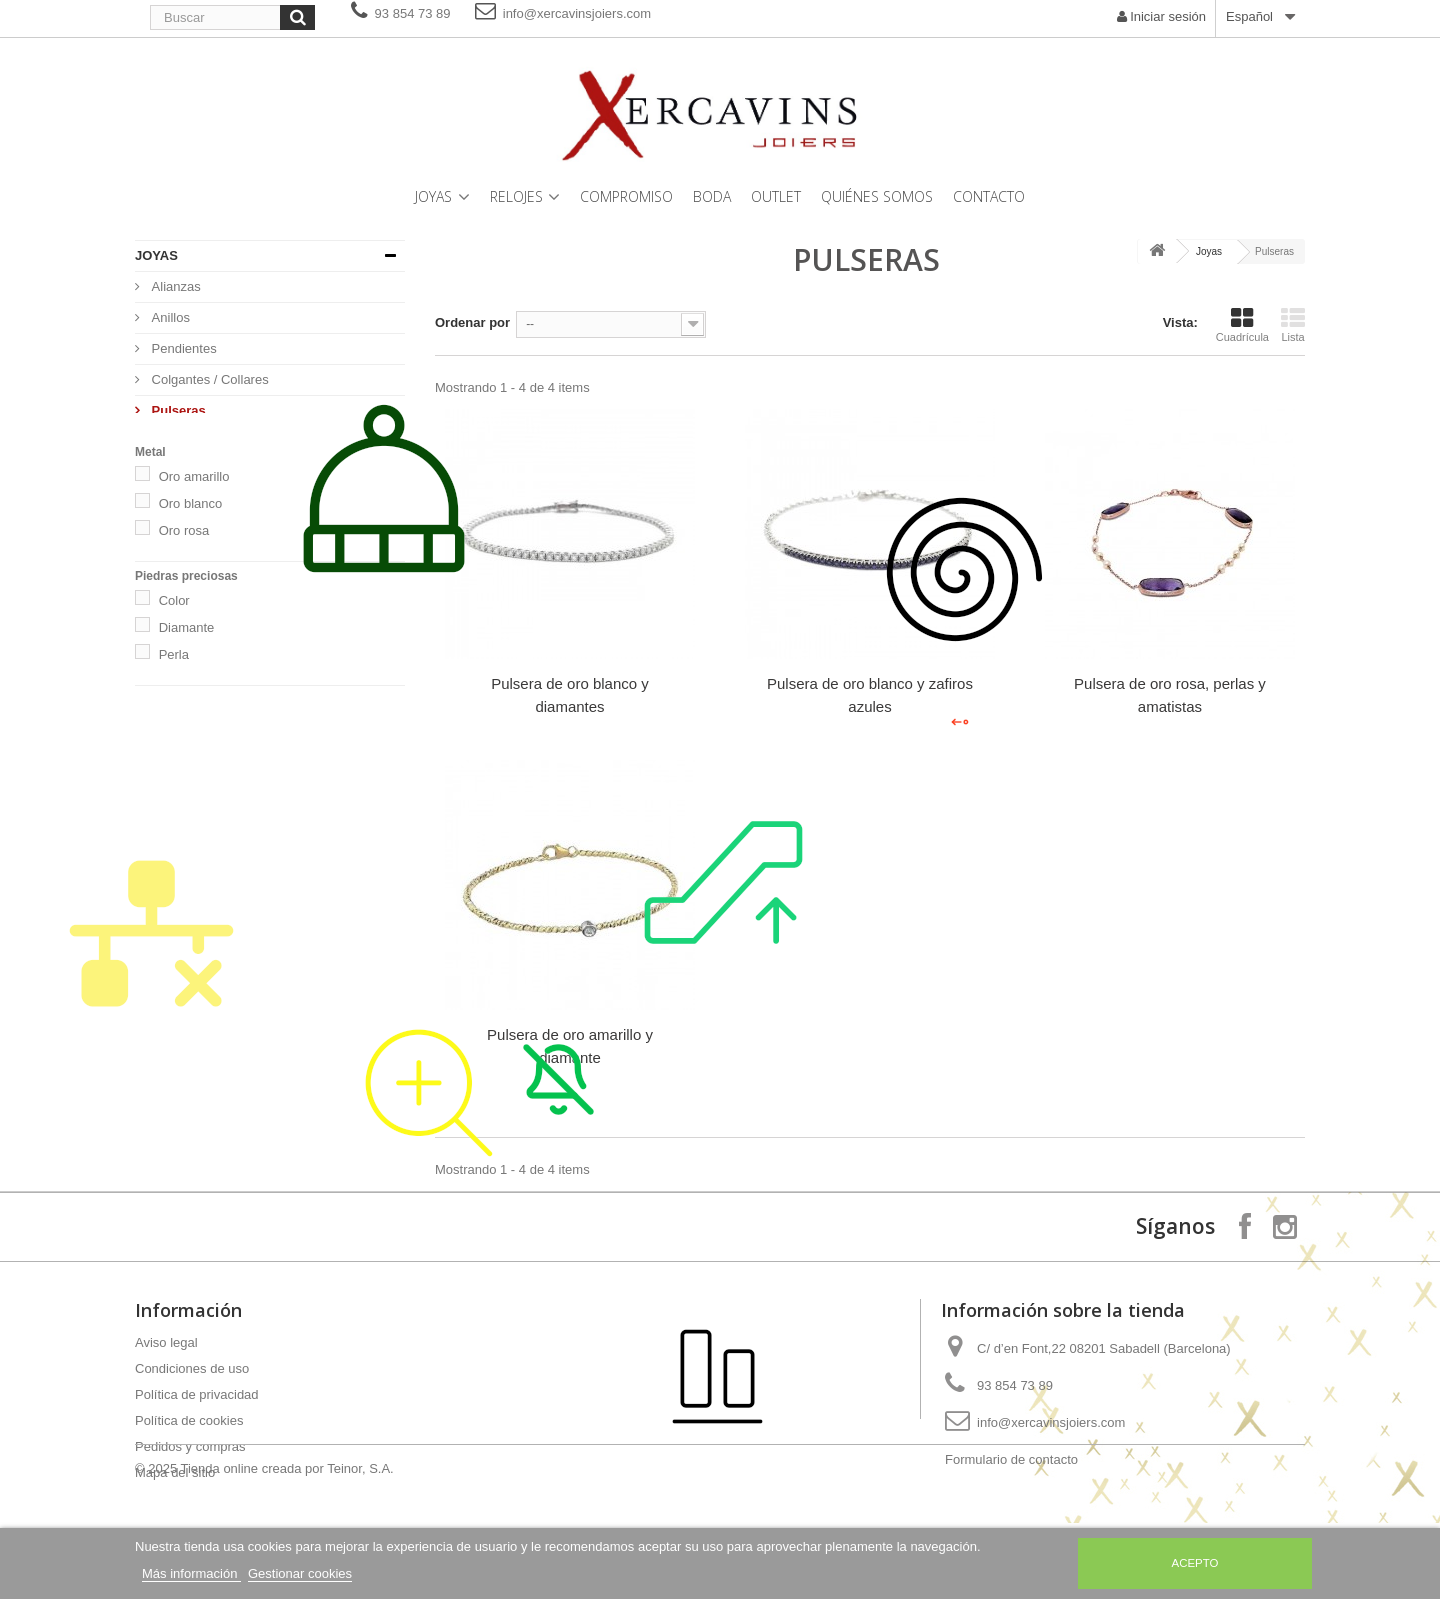 The image size is (1440, 1599). I want to click on mute notifications, so click(558, 1079).